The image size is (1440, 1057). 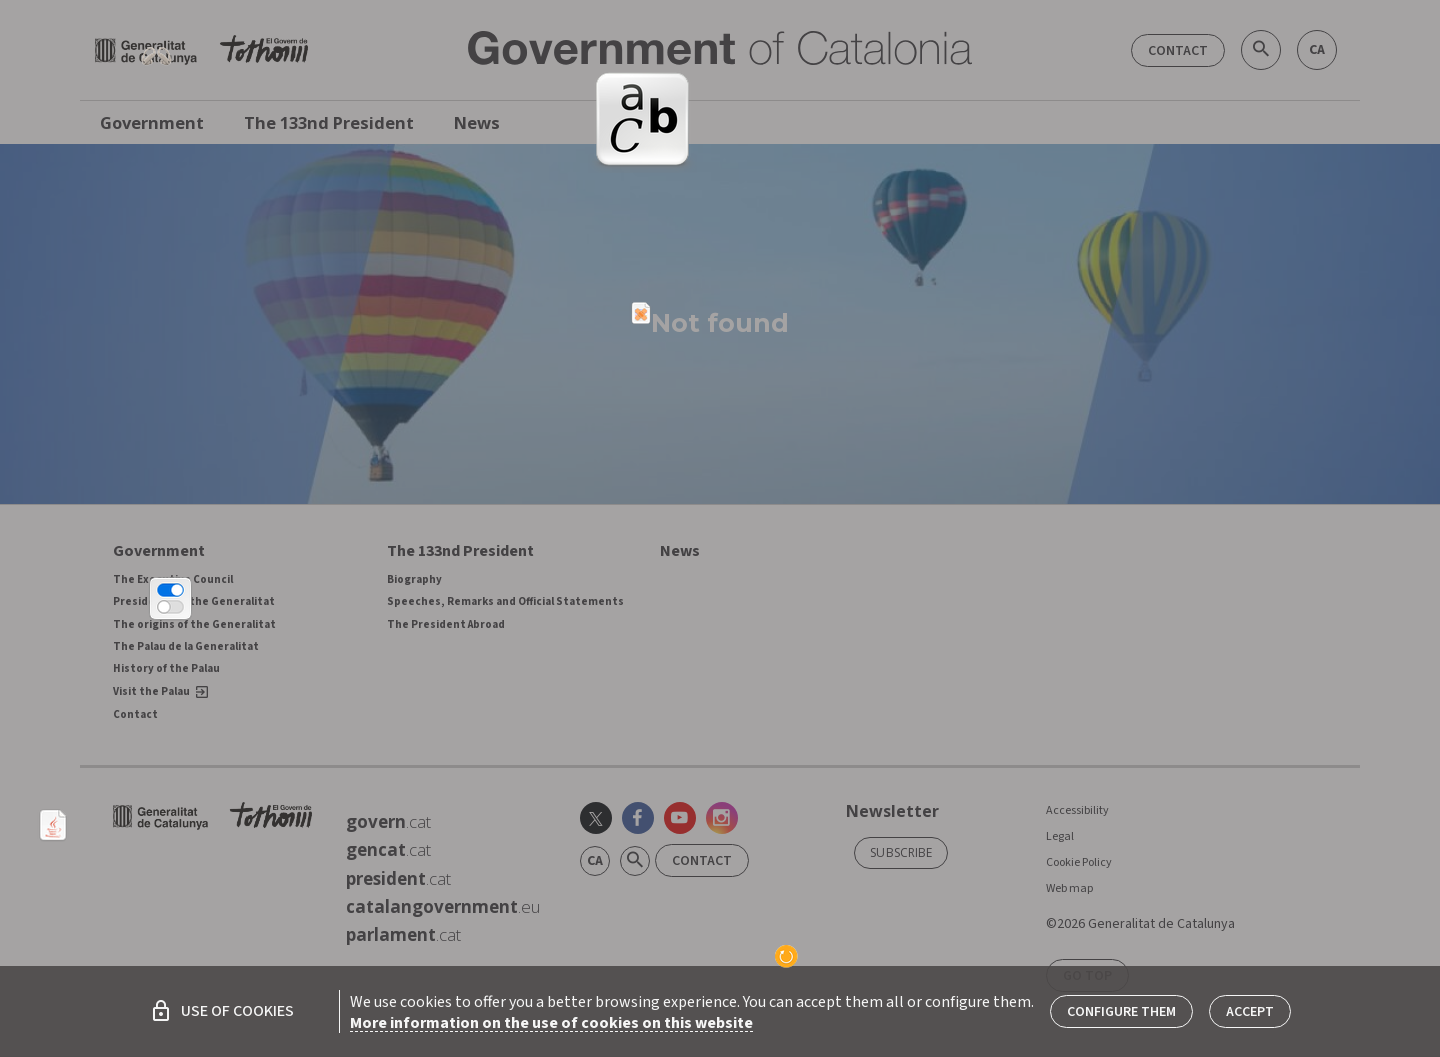 I want to click on open system settings or preferences, so click(x=170, y=598).